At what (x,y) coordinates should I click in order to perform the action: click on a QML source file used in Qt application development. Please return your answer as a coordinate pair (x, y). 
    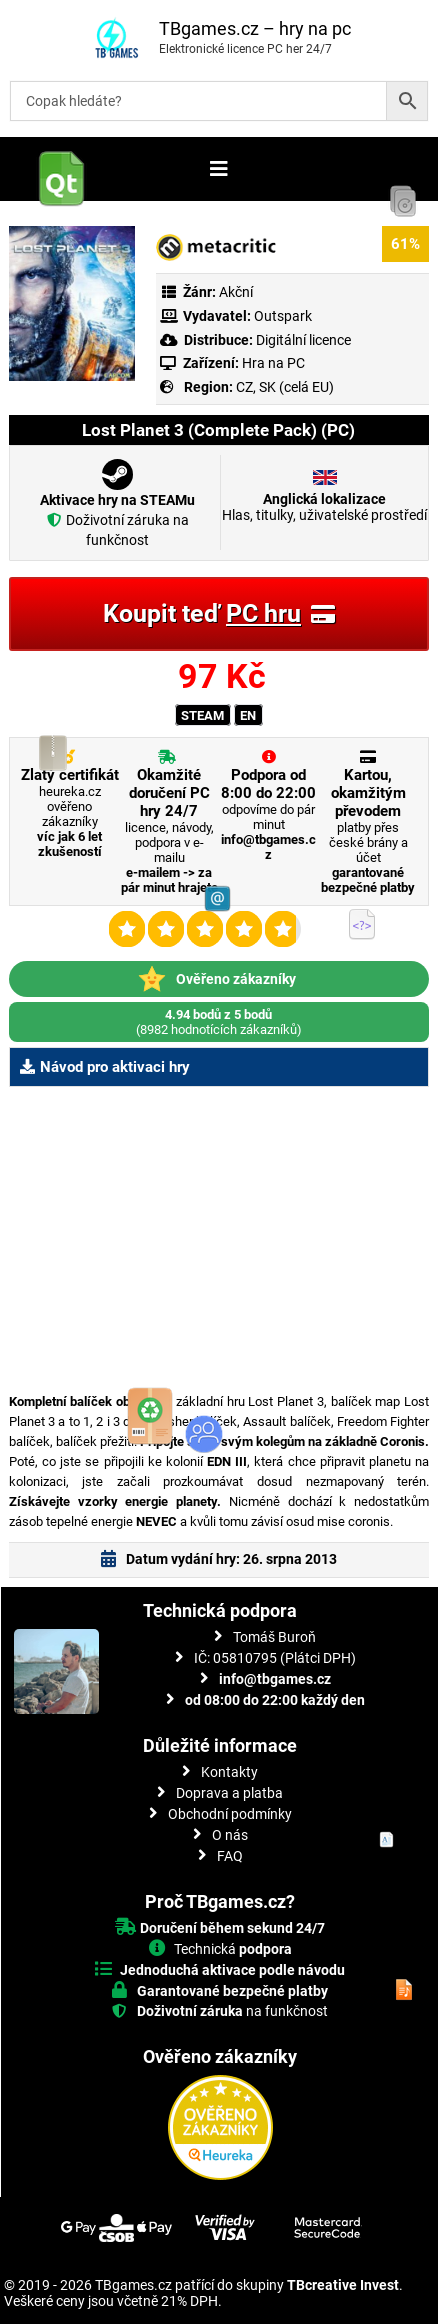
    Looking at the image, I should click on (61, 178).